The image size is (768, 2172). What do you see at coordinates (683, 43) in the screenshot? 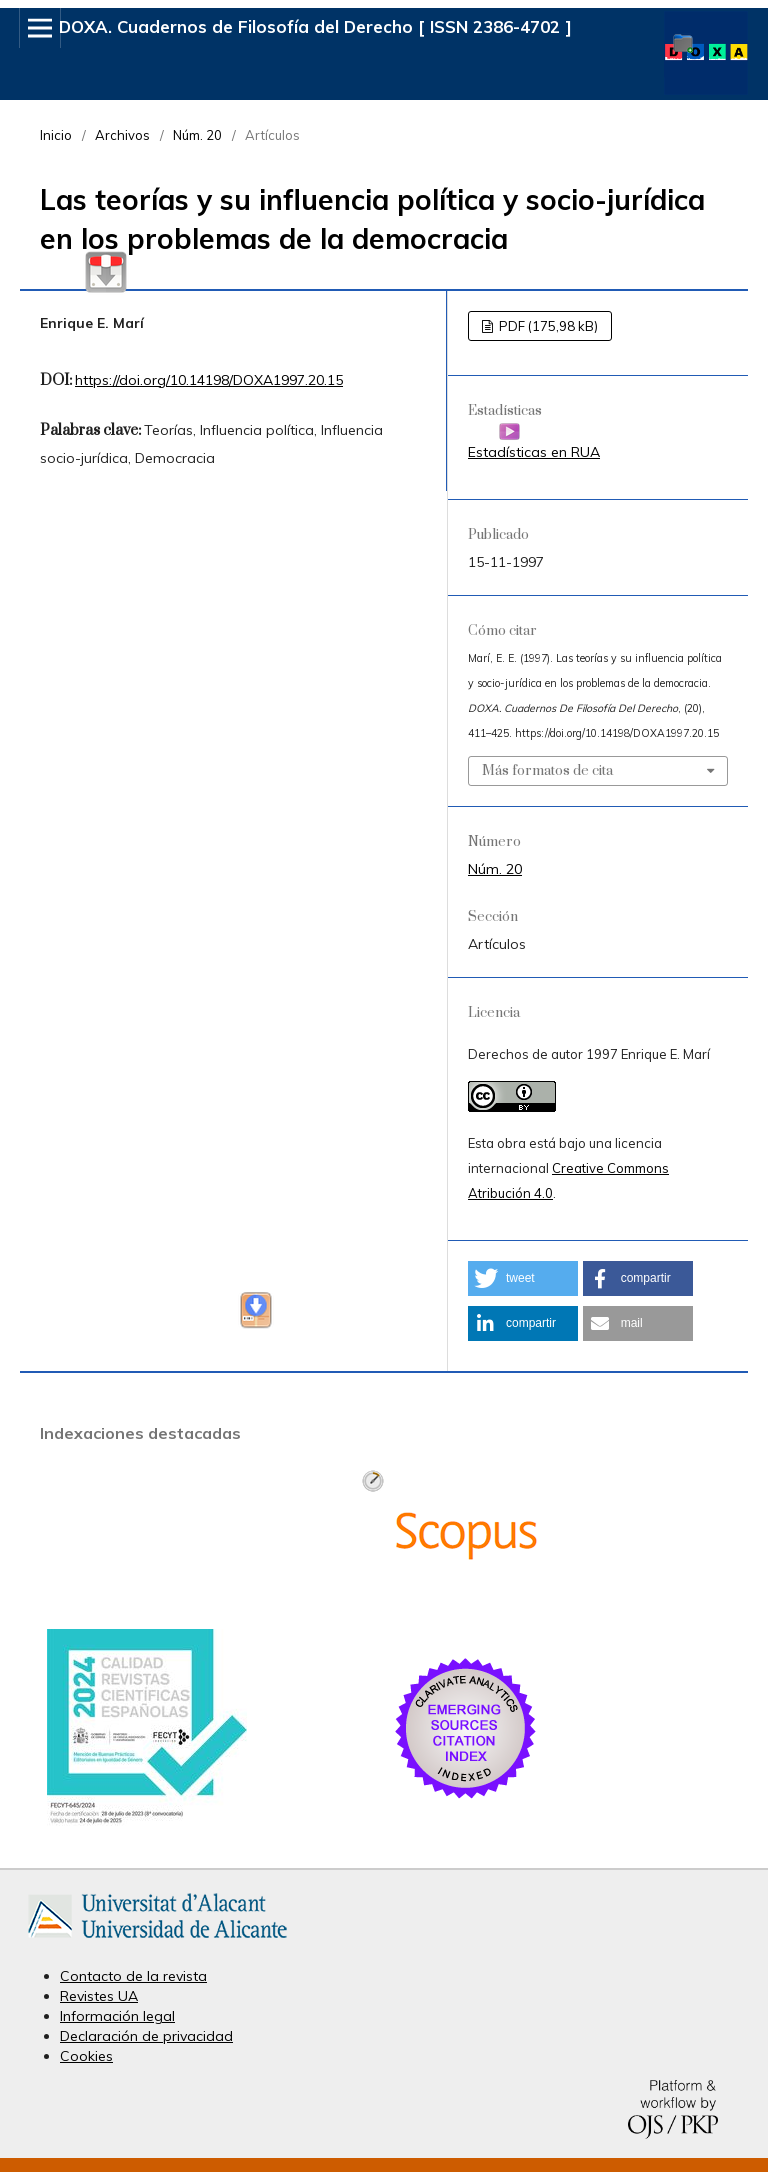
I see `create a new folder` at bounding box center [683, 43].